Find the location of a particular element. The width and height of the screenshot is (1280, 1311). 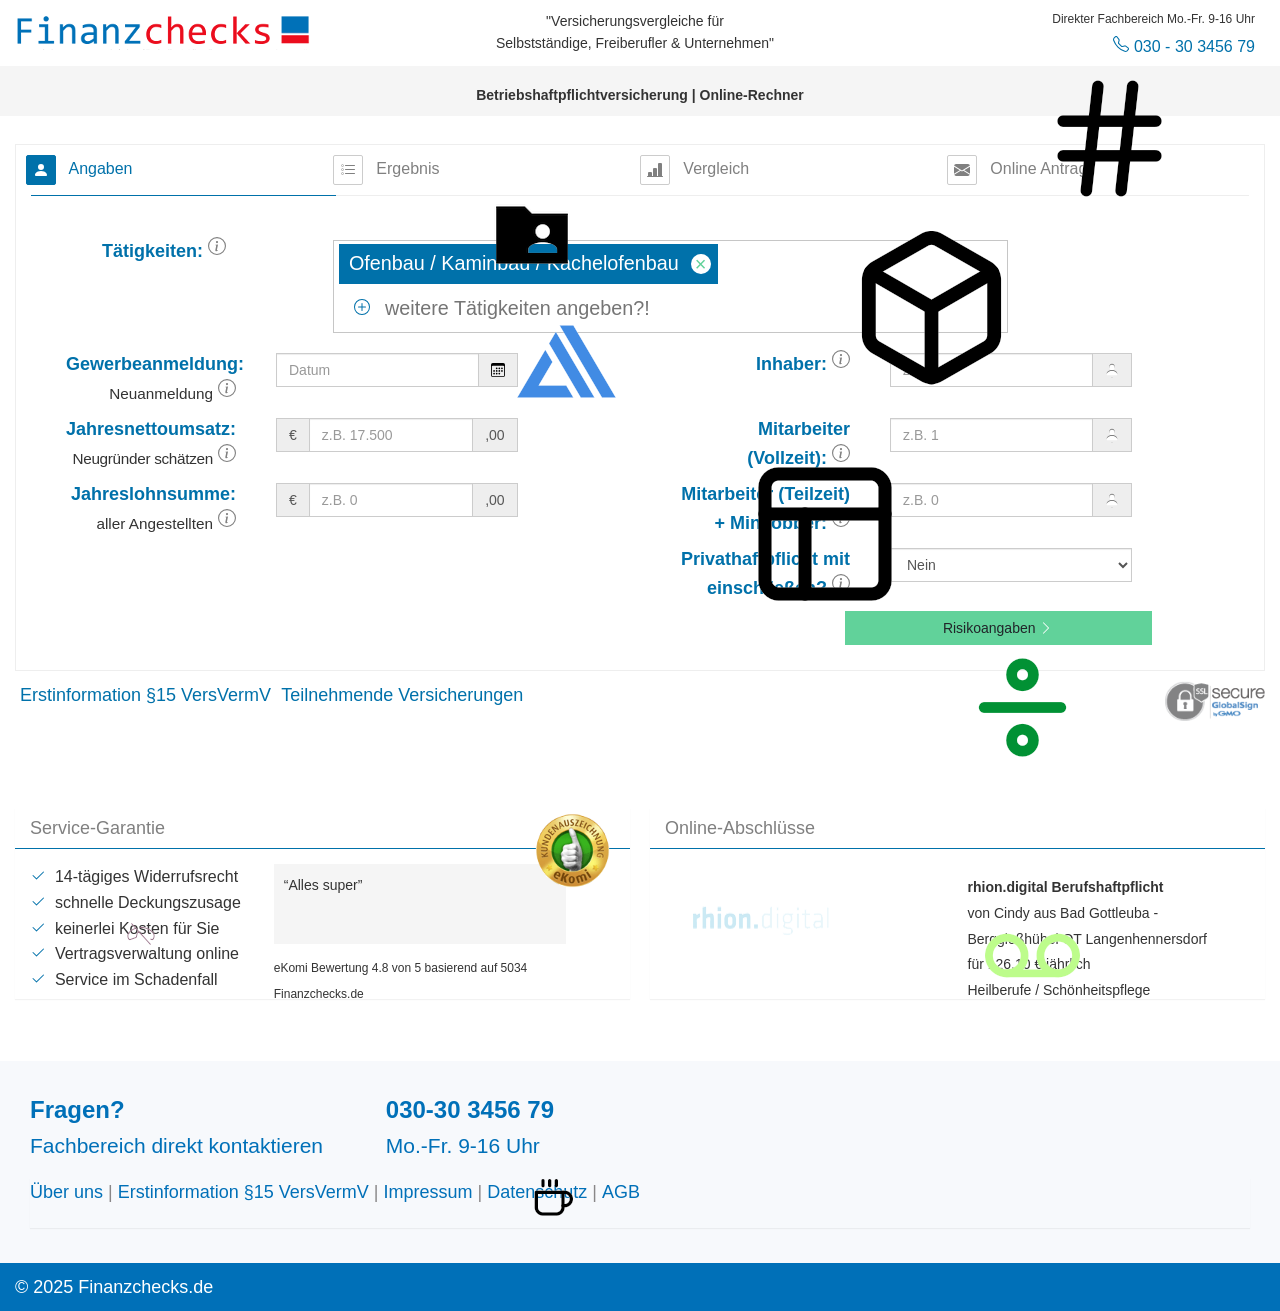

find nearby coffee shops or cafes is located at coordinates (553, 1199).